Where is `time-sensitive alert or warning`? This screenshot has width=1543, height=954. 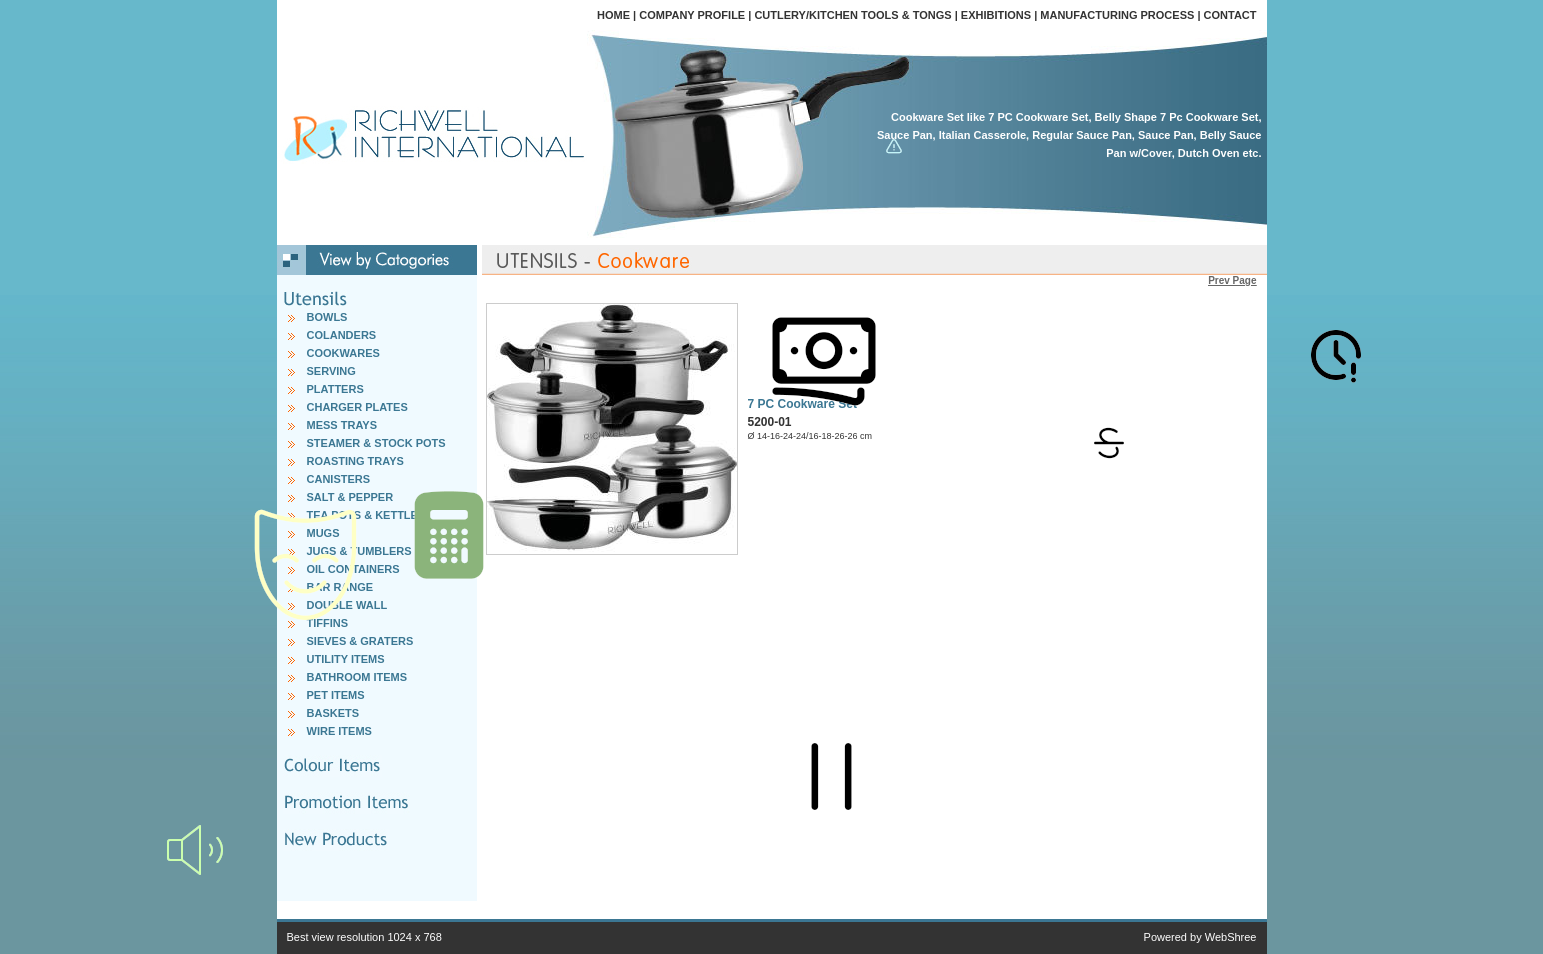 time-sensitive alert or warning is located at coordinates (1336, 355).